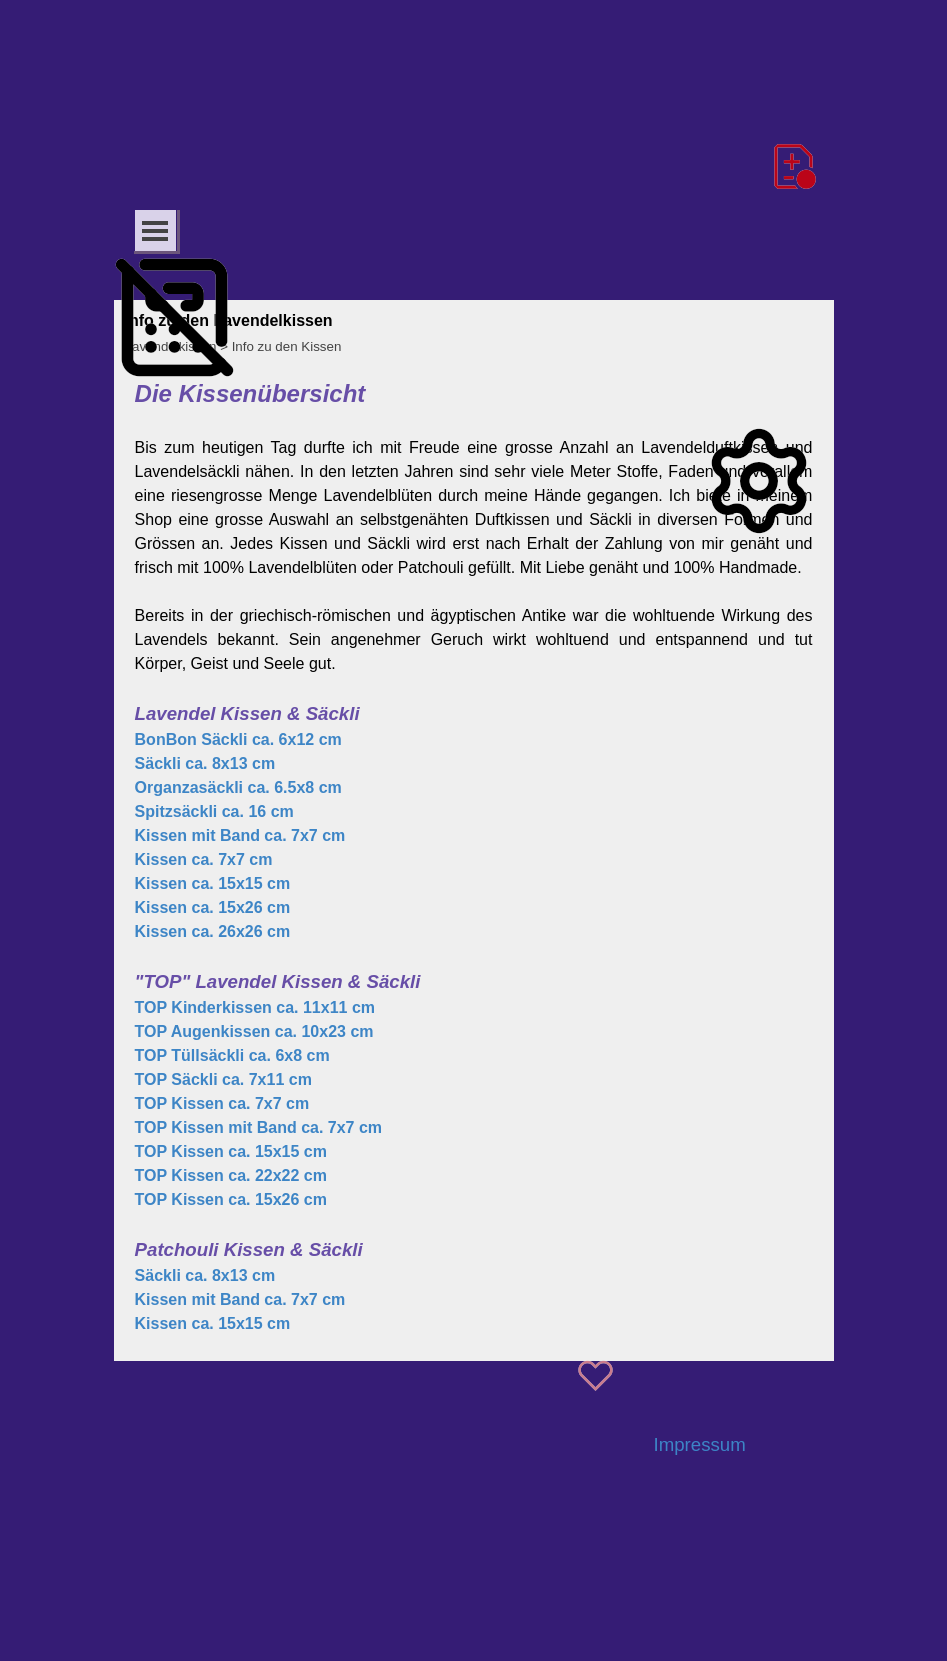  What do you see at coordinates (759, 481) in the screenshot?
I see `open settings menu` at bounding box center [759, 481].